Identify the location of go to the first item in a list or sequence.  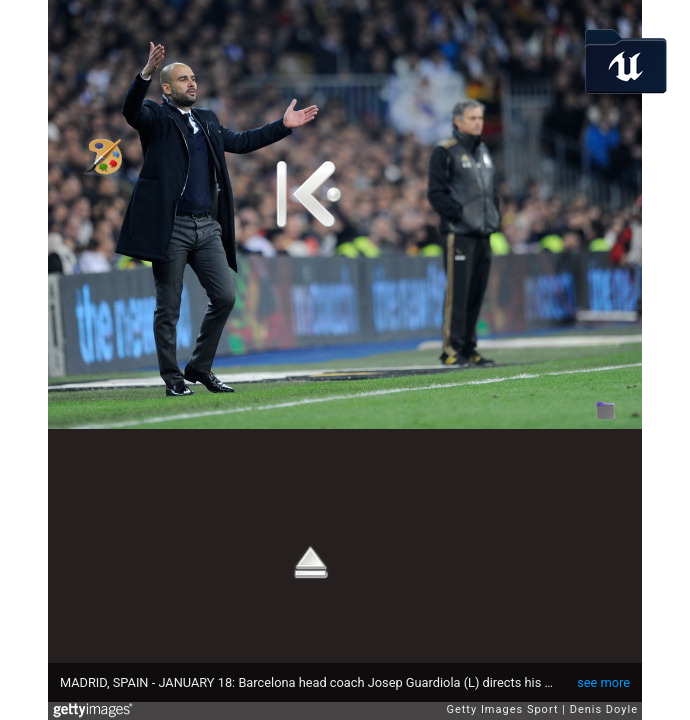
(307, 194).